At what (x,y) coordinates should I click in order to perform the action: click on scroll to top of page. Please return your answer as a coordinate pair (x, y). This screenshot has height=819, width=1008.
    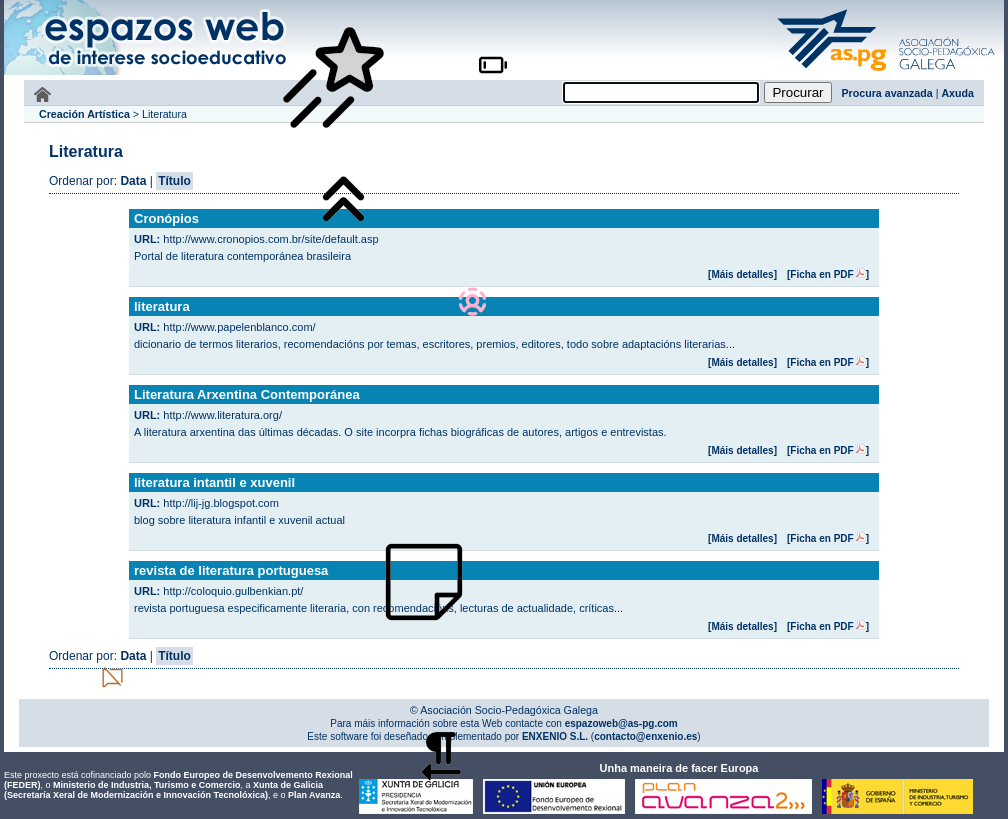
    Looking at the image, I should click on (343, 200).